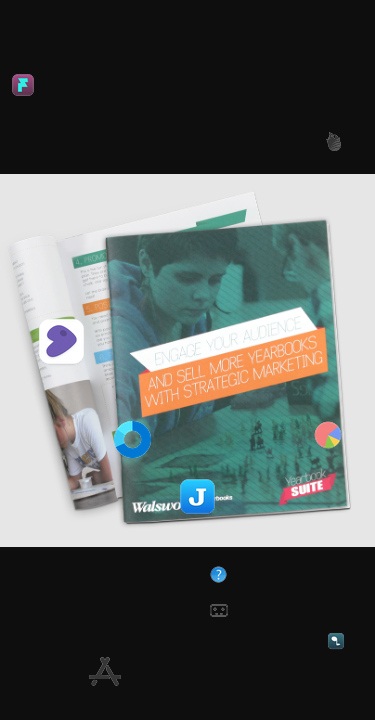  Describe the element at coordinates (105, 671) in the screenshot. I see `open the app store` at that location.